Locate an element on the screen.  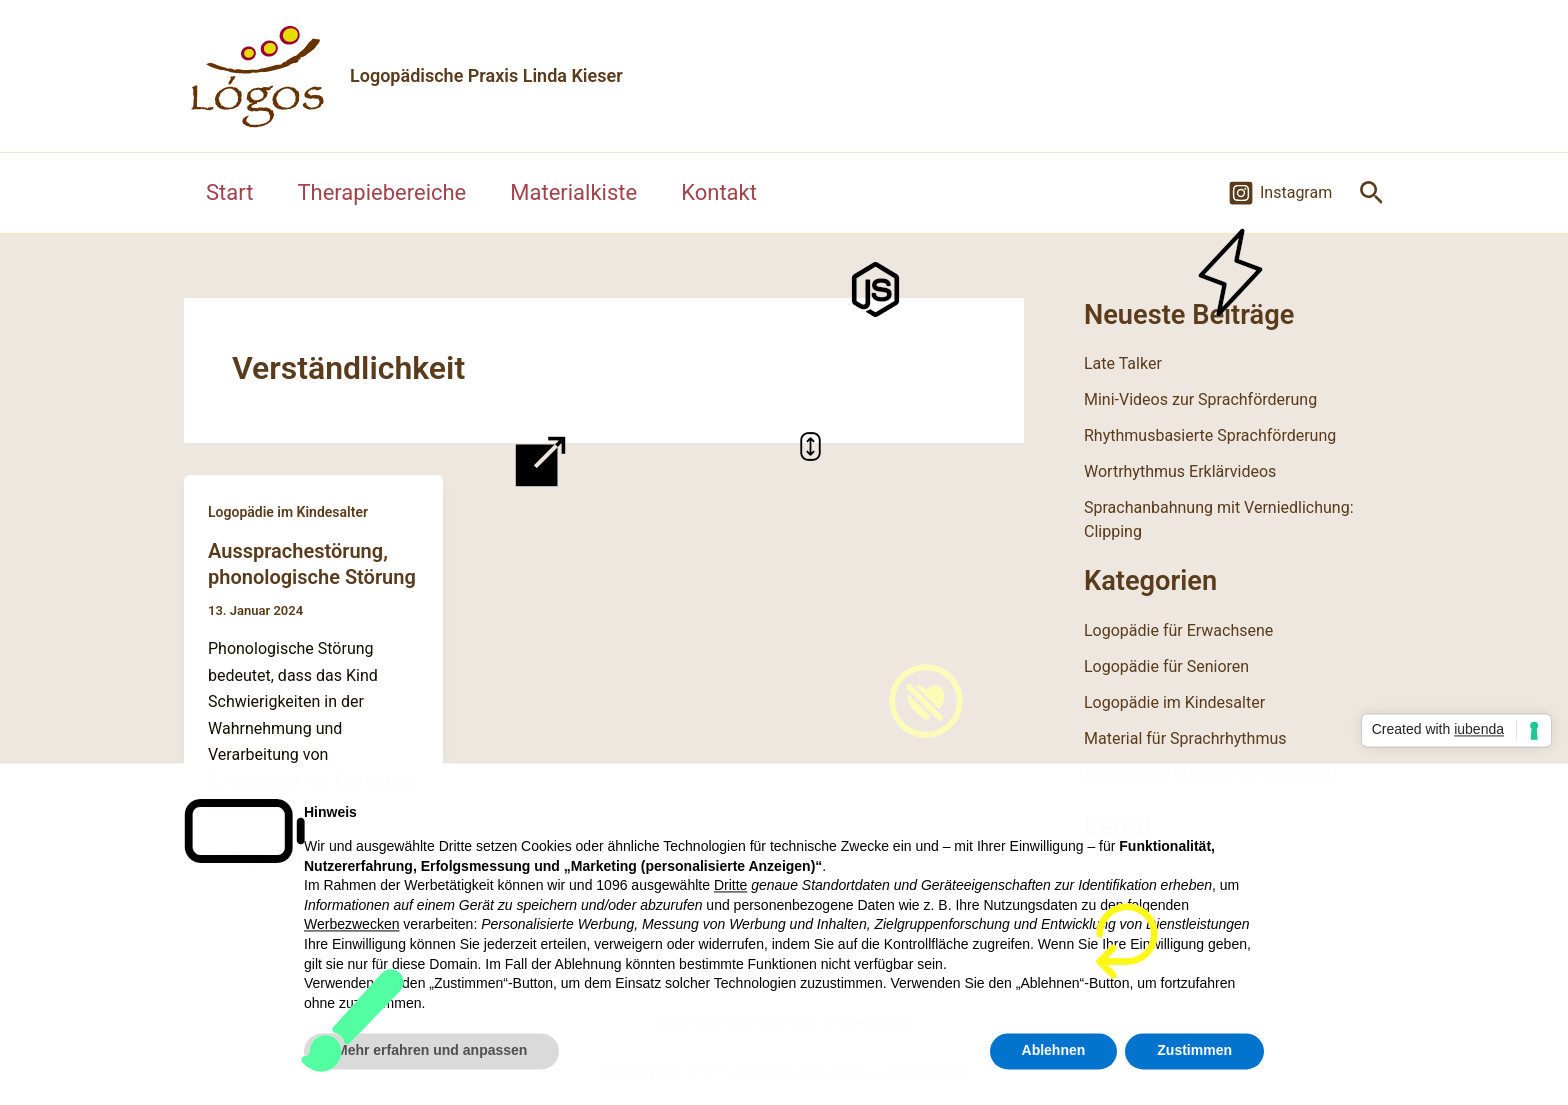
Node.js runtime or server-side JavaScript indicator is located at coordinates (875, 289).